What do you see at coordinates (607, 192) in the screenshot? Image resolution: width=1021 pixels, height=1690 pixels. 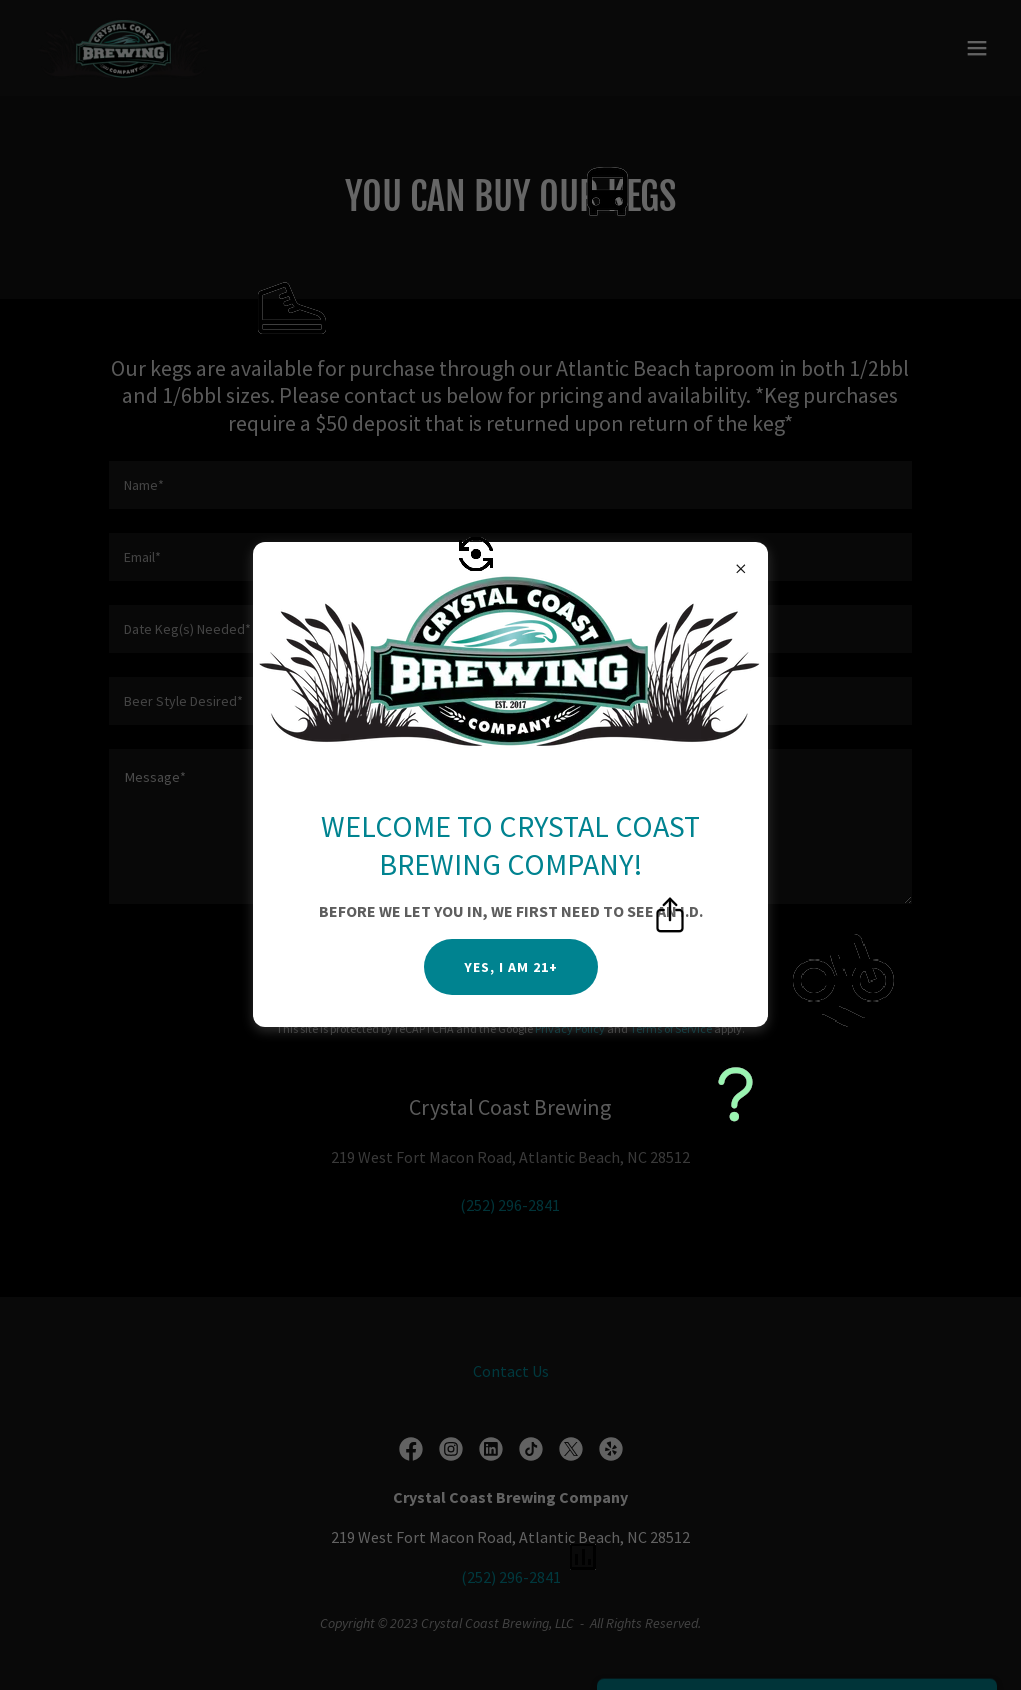 I see `view bus routes and schedules` at bounding box center [607, 192].